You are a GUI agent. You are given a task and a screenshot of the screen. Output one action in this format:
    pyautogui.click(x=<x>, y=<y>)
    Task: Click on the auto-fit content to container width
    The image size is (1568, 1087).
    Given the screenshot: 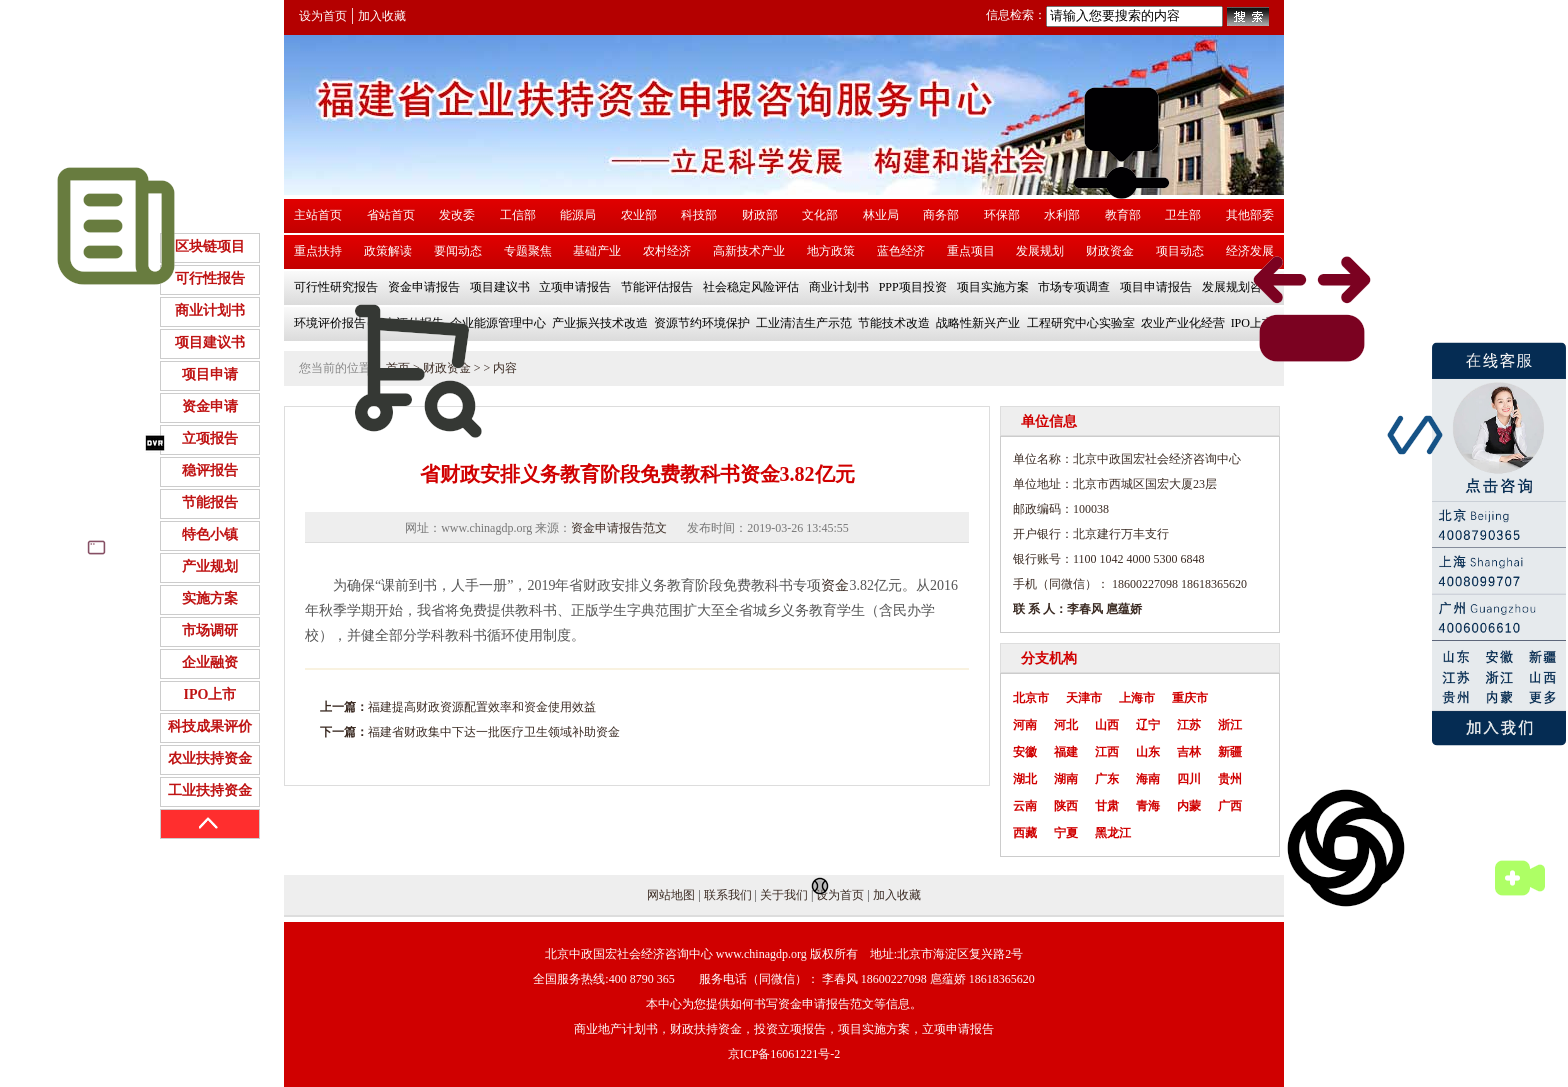 What is the action you would take?
    pyautogui.click(x=1312, y=309)
    